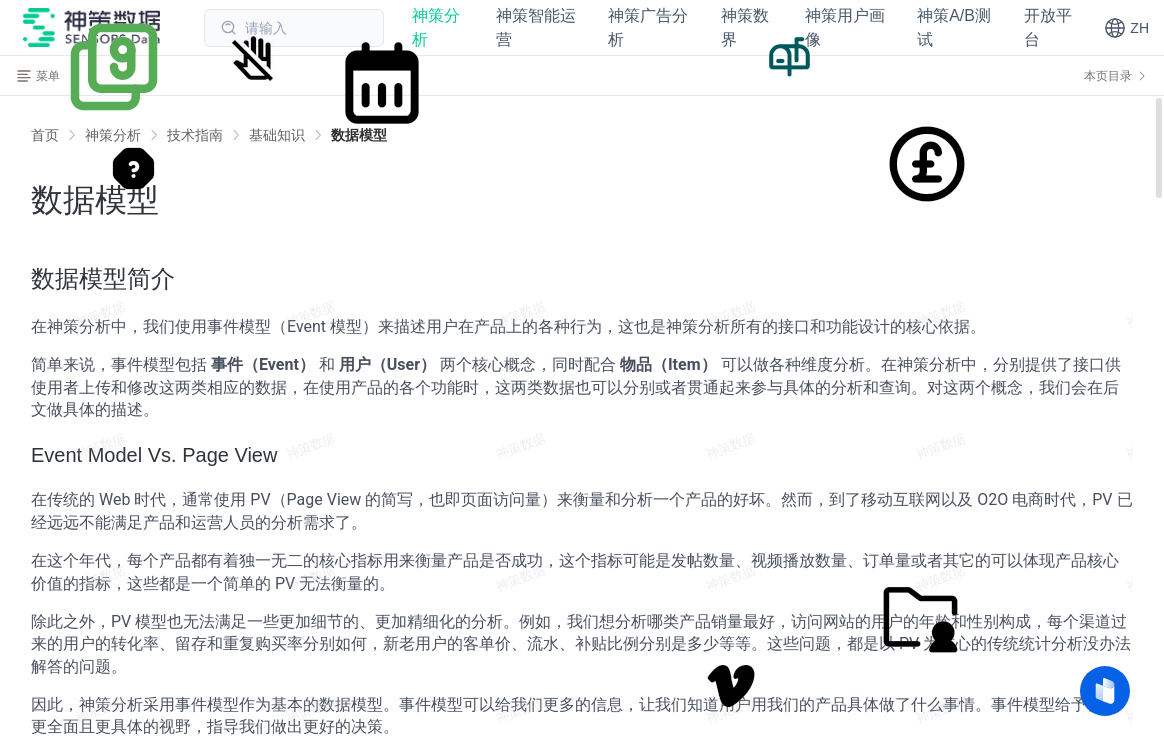  I want to click on view item 9 in a collection, so click(114, 67).